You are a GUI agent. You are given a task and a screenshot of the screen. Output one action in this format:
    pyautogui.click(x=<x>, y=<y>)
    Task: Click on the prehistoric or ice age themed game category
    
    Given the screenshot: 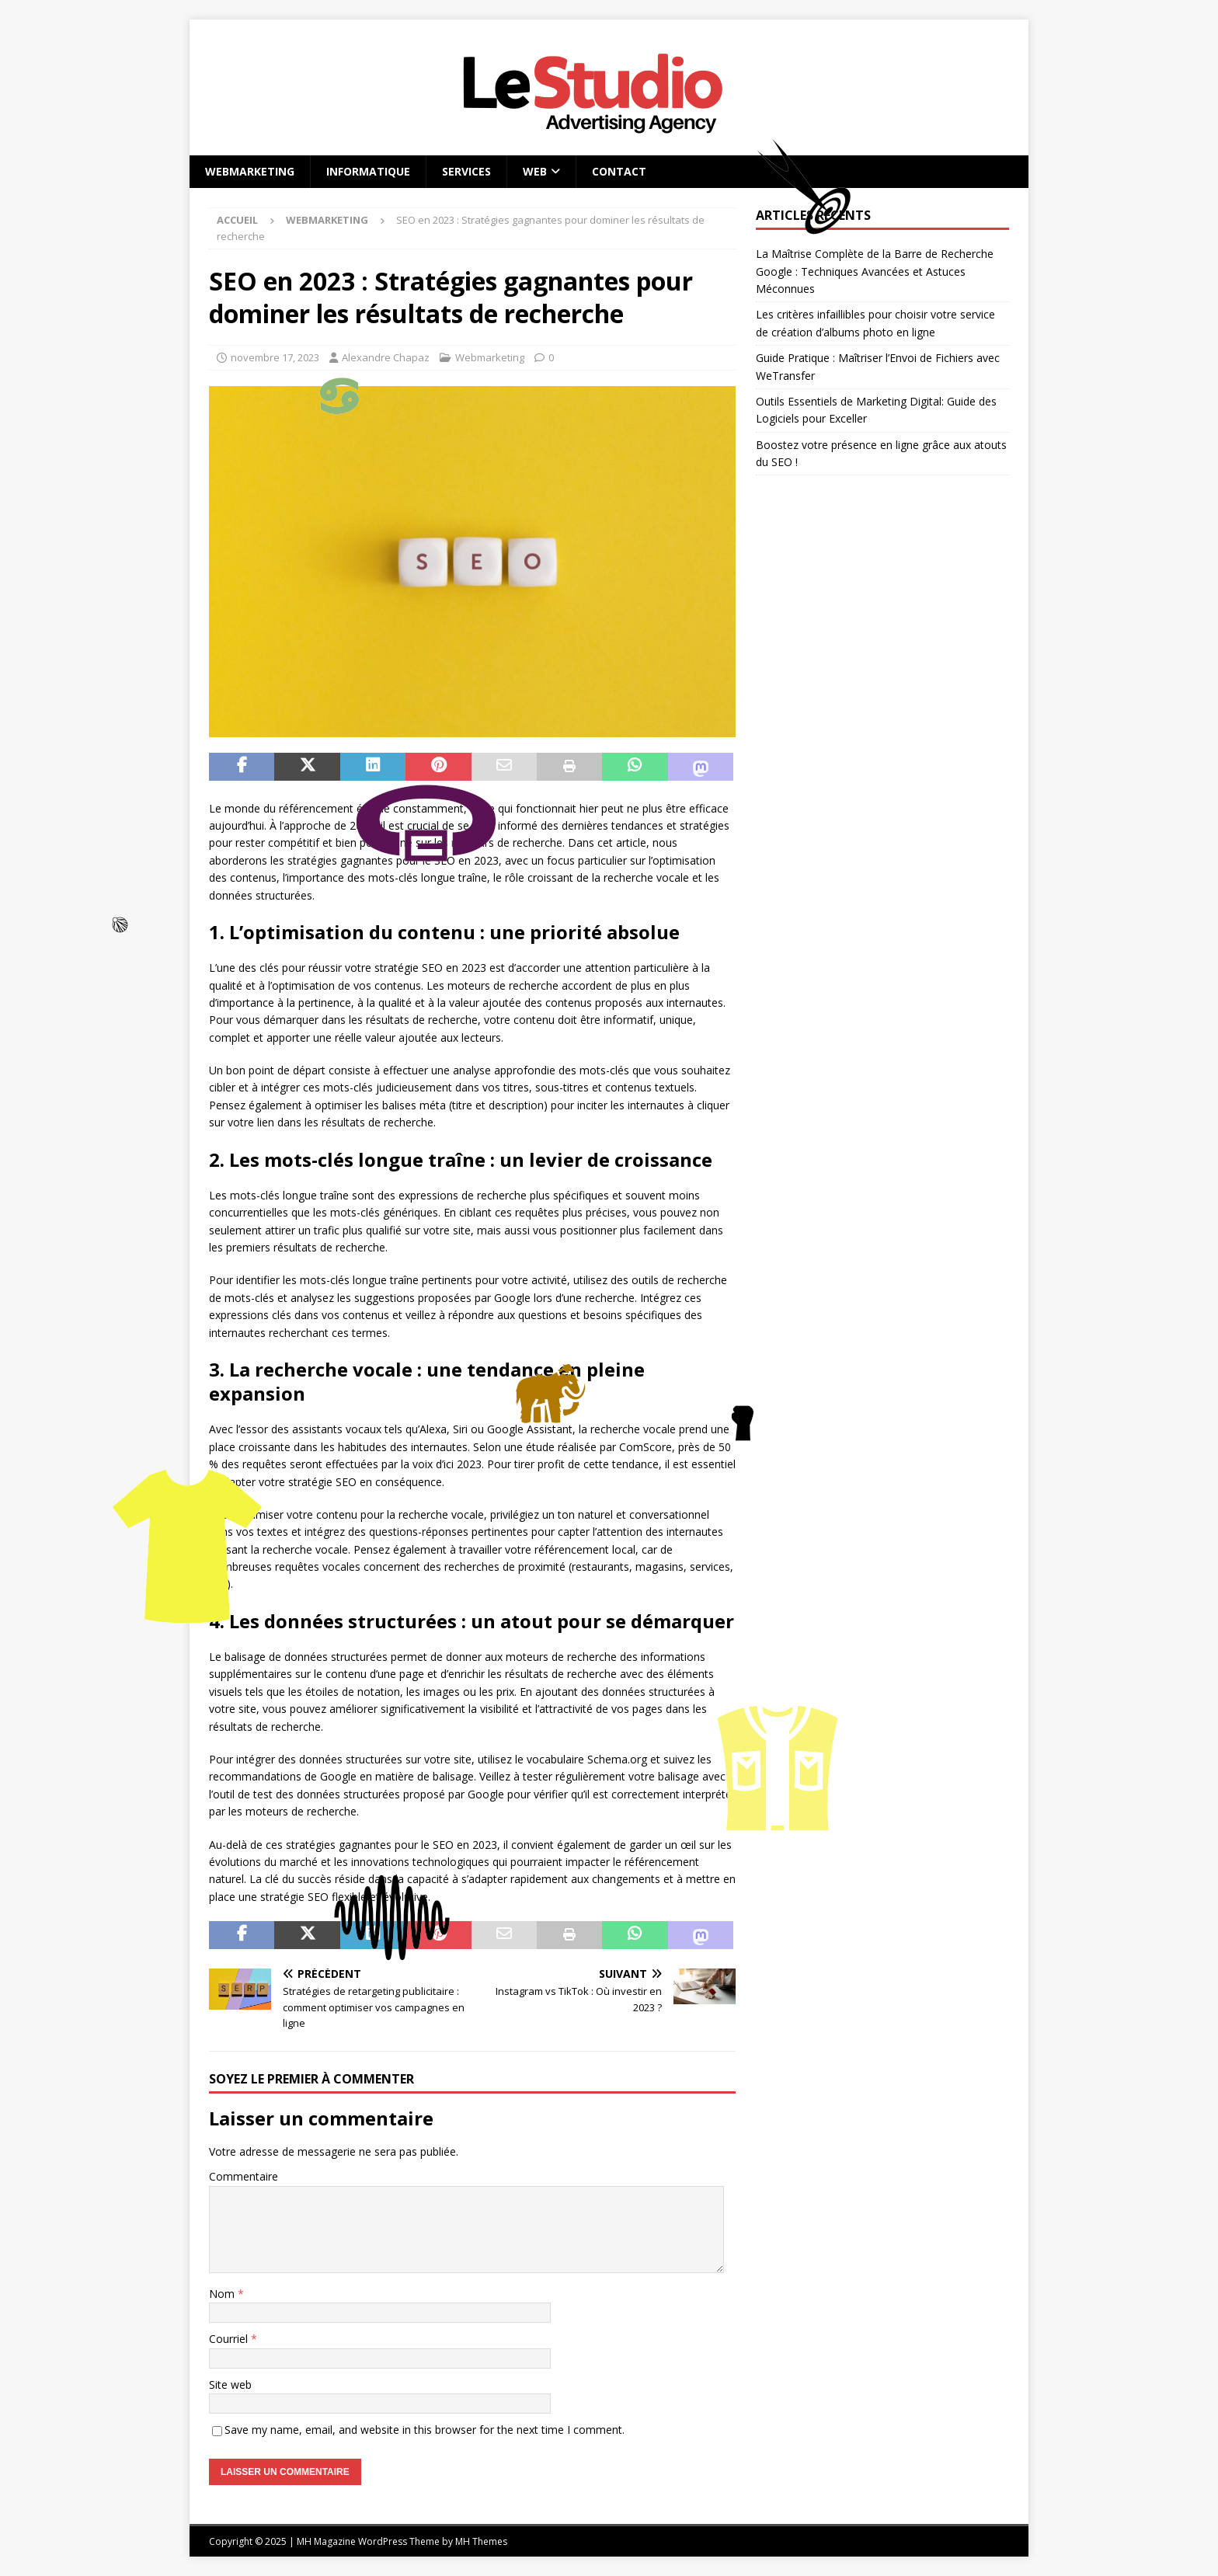 What is the action you would take?
    pyautogui.click(x=550, y=1393)
    